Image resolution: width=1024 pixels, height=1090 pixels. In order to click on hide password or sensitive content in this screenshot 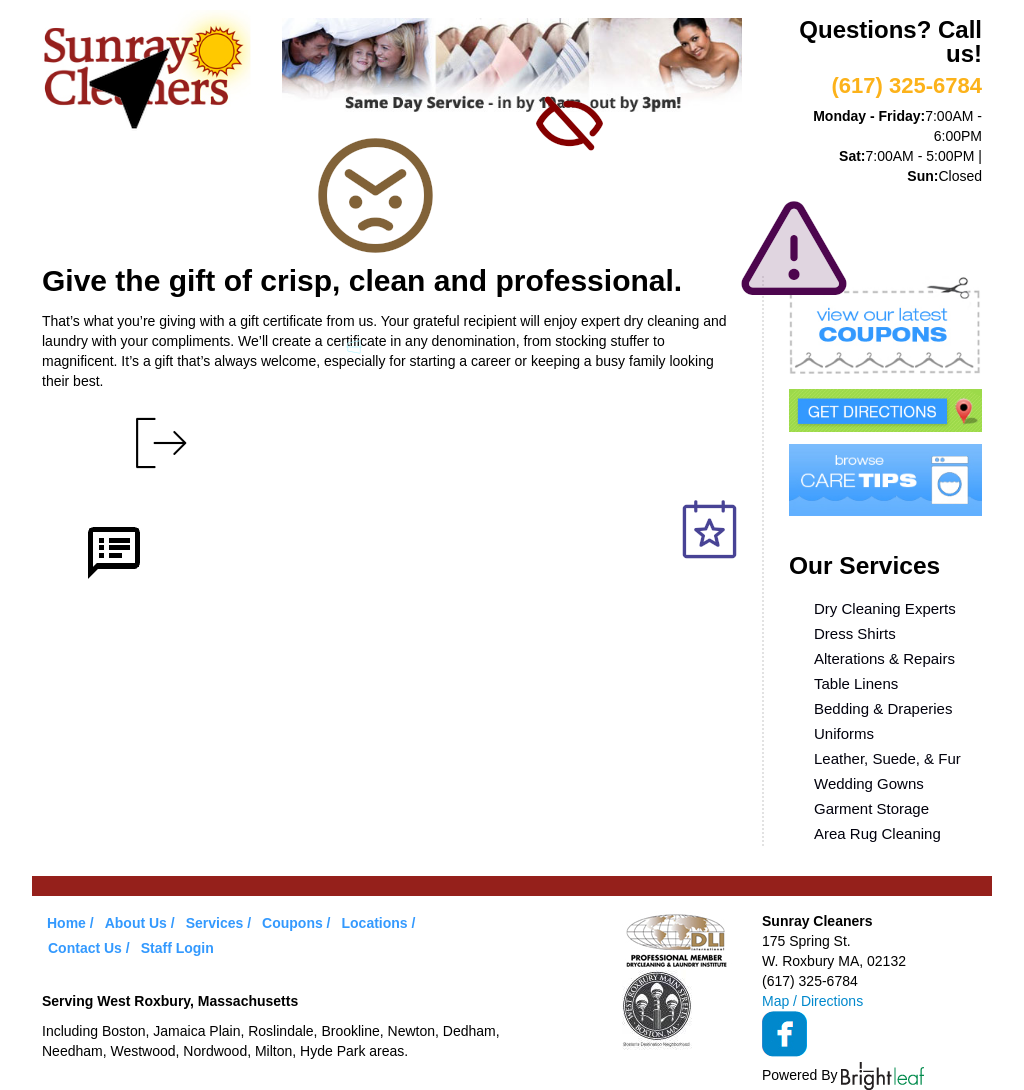, I will do `click(569, 123)`.